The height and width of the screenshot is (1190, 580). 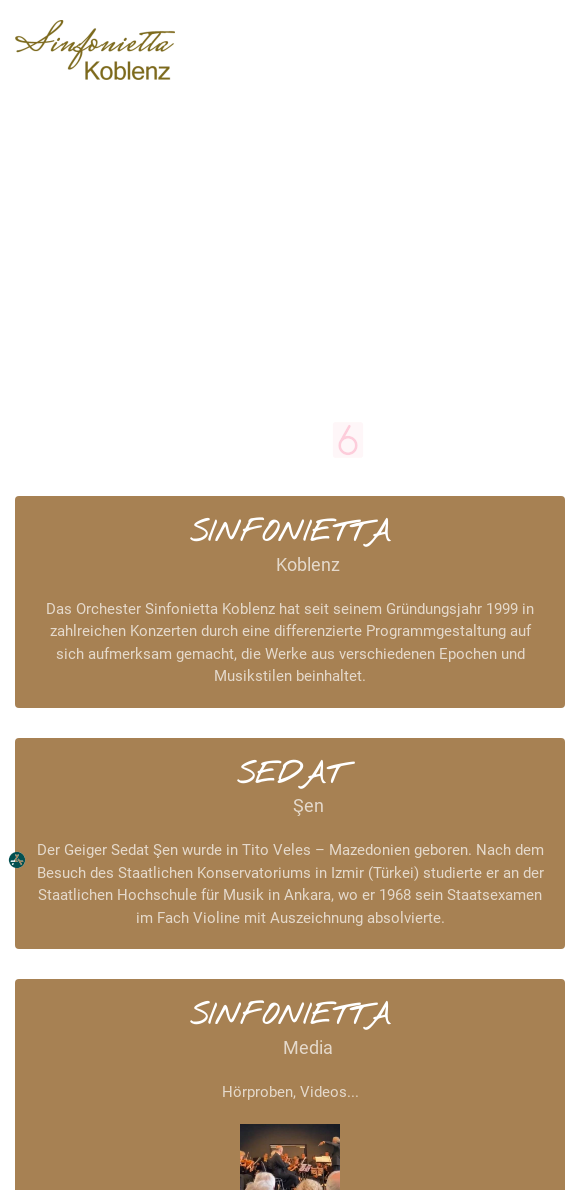 I want to click on open the app store, so click(x=17, y=860).